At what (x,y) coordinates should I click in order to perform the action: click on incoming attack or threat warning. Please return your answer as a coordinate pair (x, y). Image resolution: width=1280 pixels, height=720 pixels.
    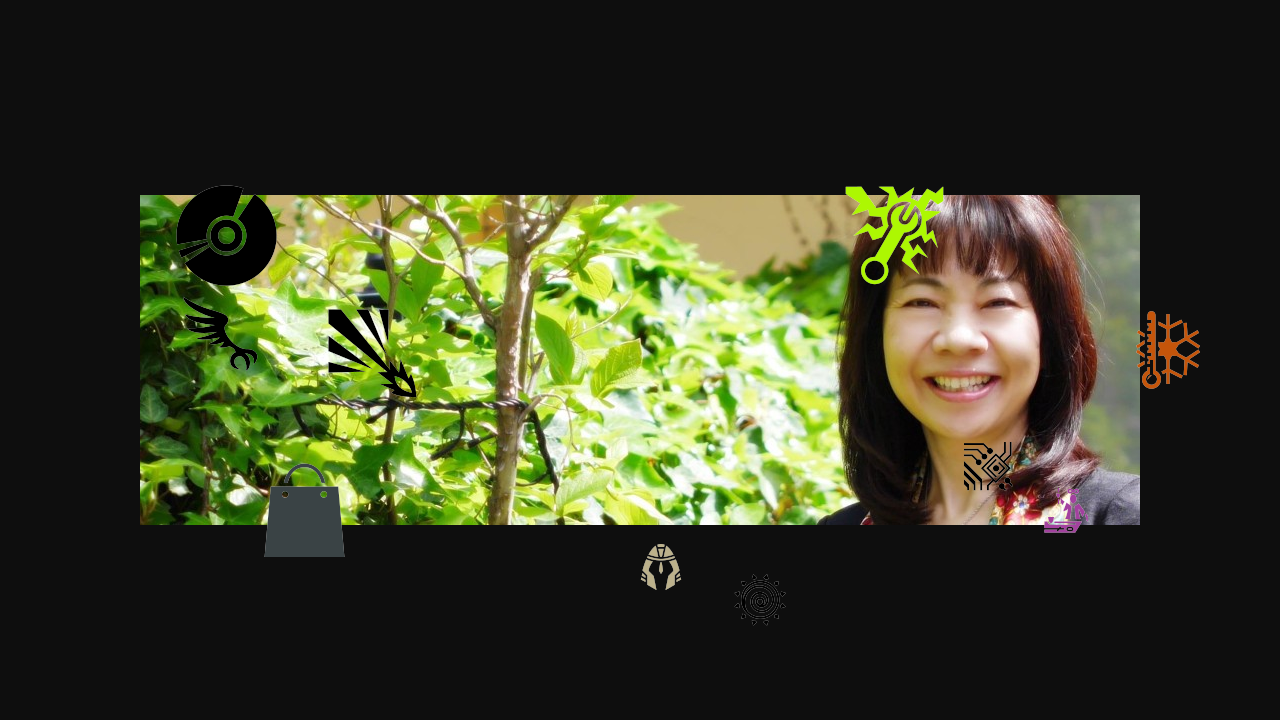
    Looking at the image, I should click on (372, 353).